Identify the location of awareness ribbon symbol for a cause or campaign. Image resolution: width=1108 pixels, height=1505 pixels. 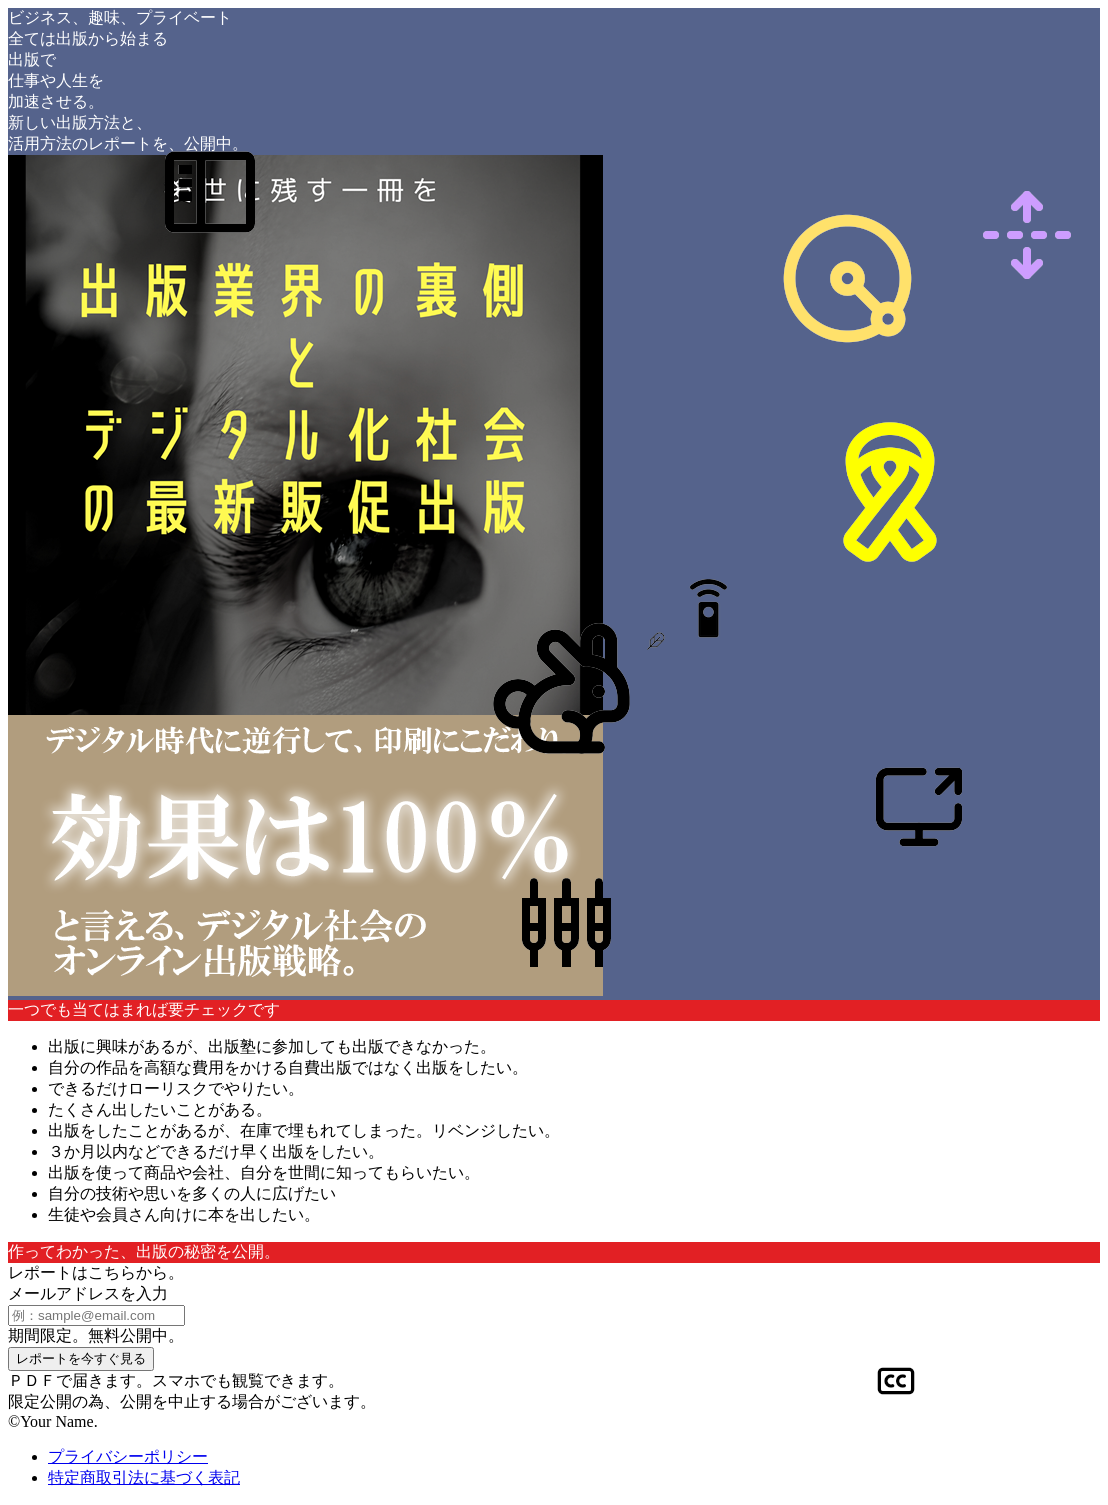
(890, 492).